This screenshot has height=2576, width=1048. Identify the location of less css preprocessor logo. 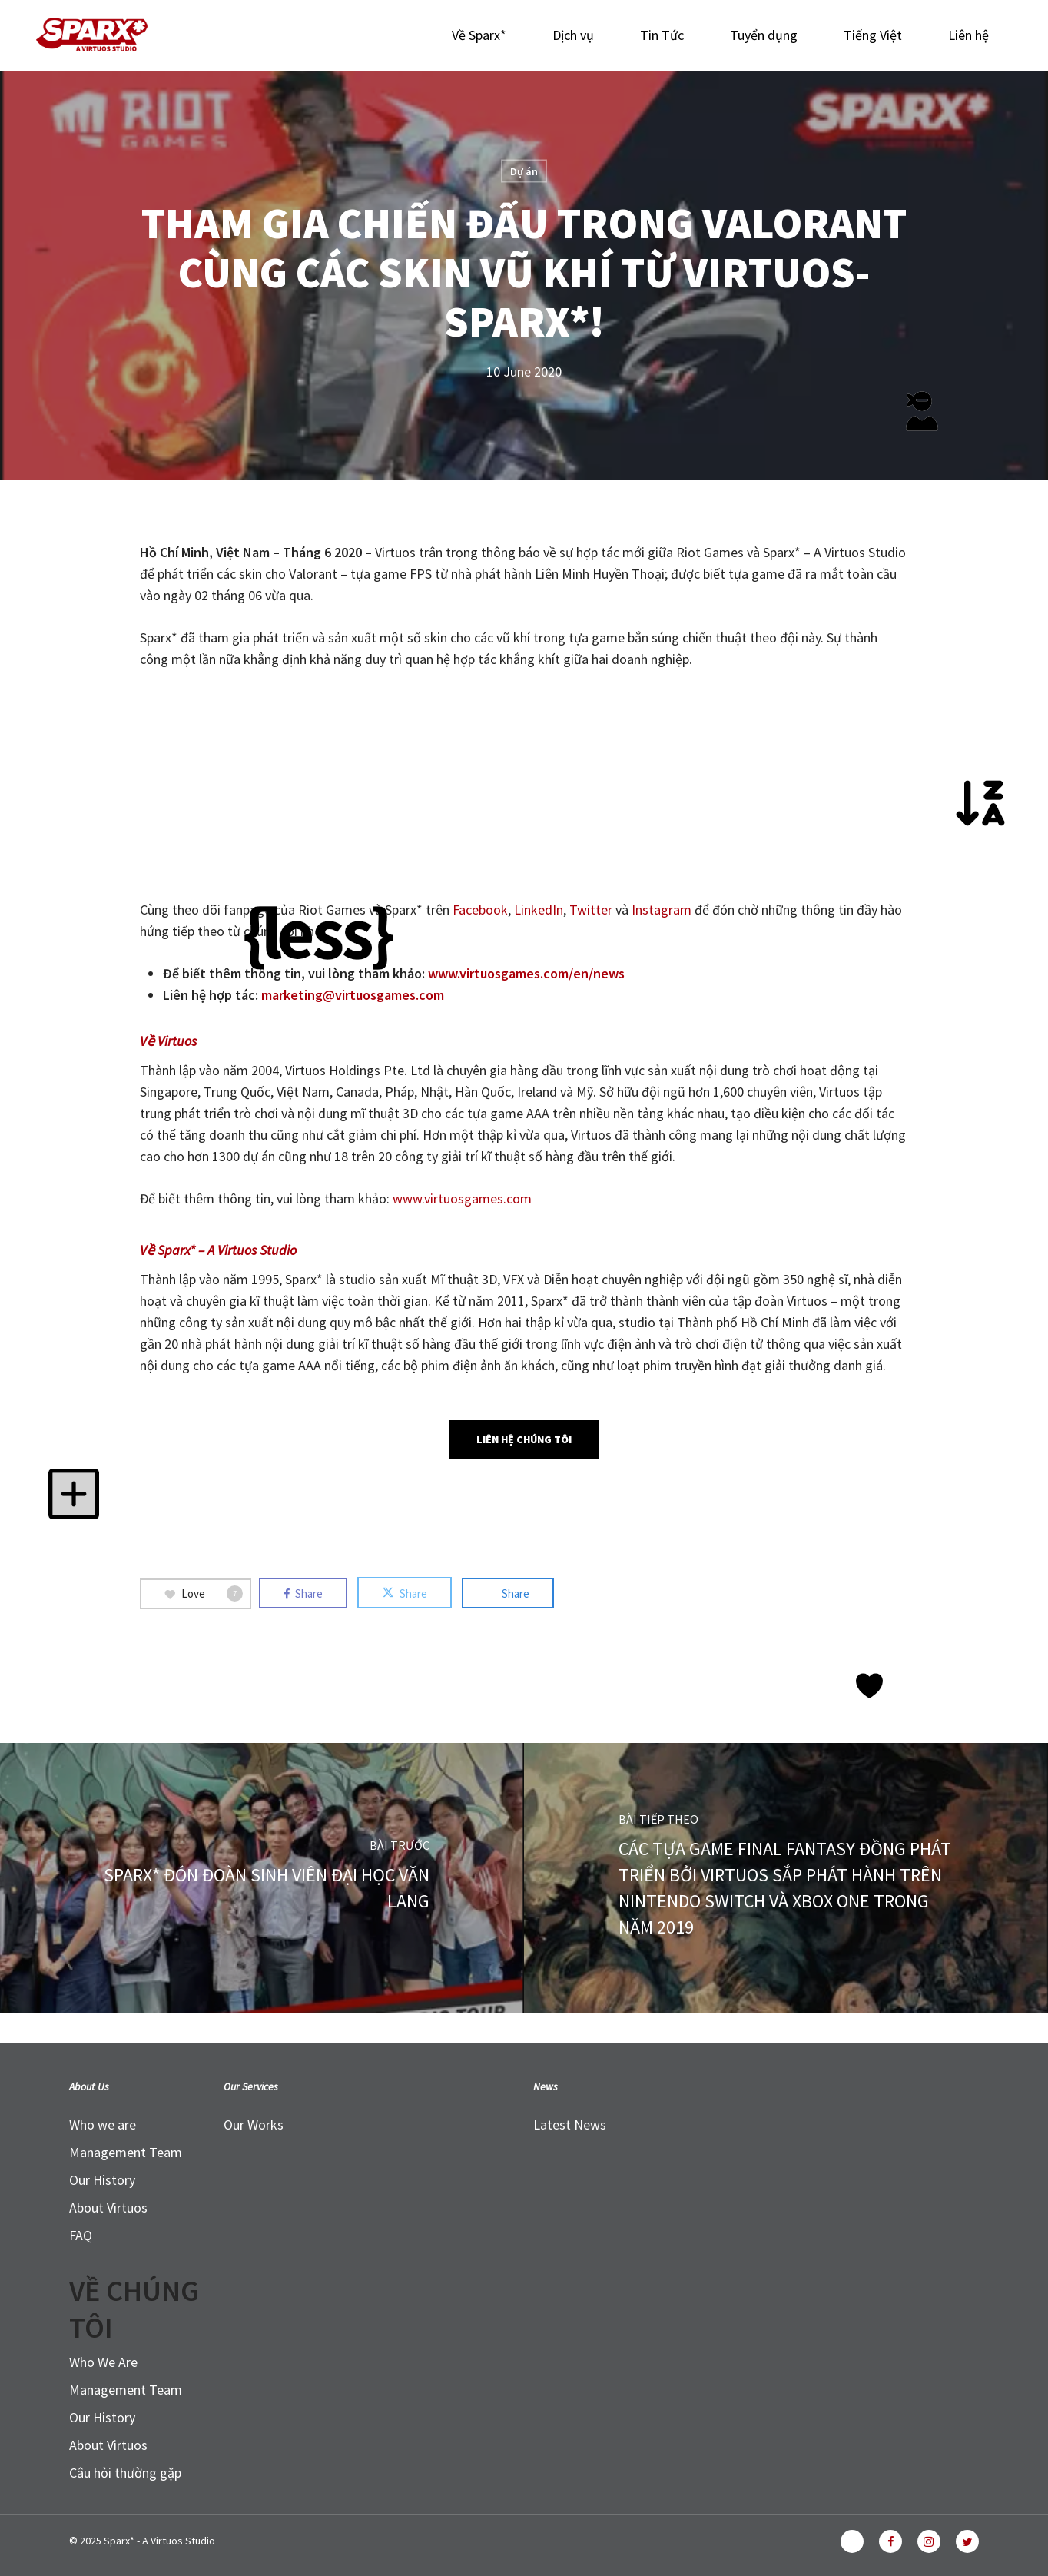
(318, 938).